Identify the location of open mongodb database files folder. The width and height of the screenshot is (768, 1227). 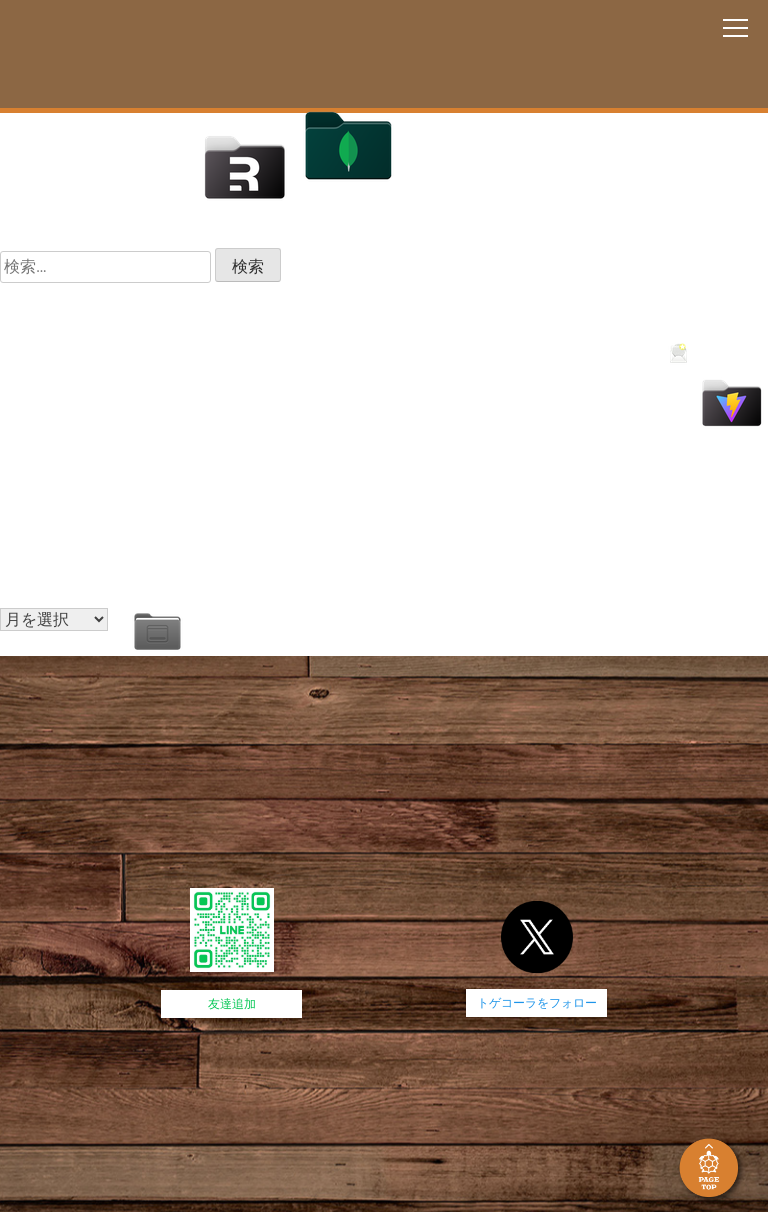
(348, 148).